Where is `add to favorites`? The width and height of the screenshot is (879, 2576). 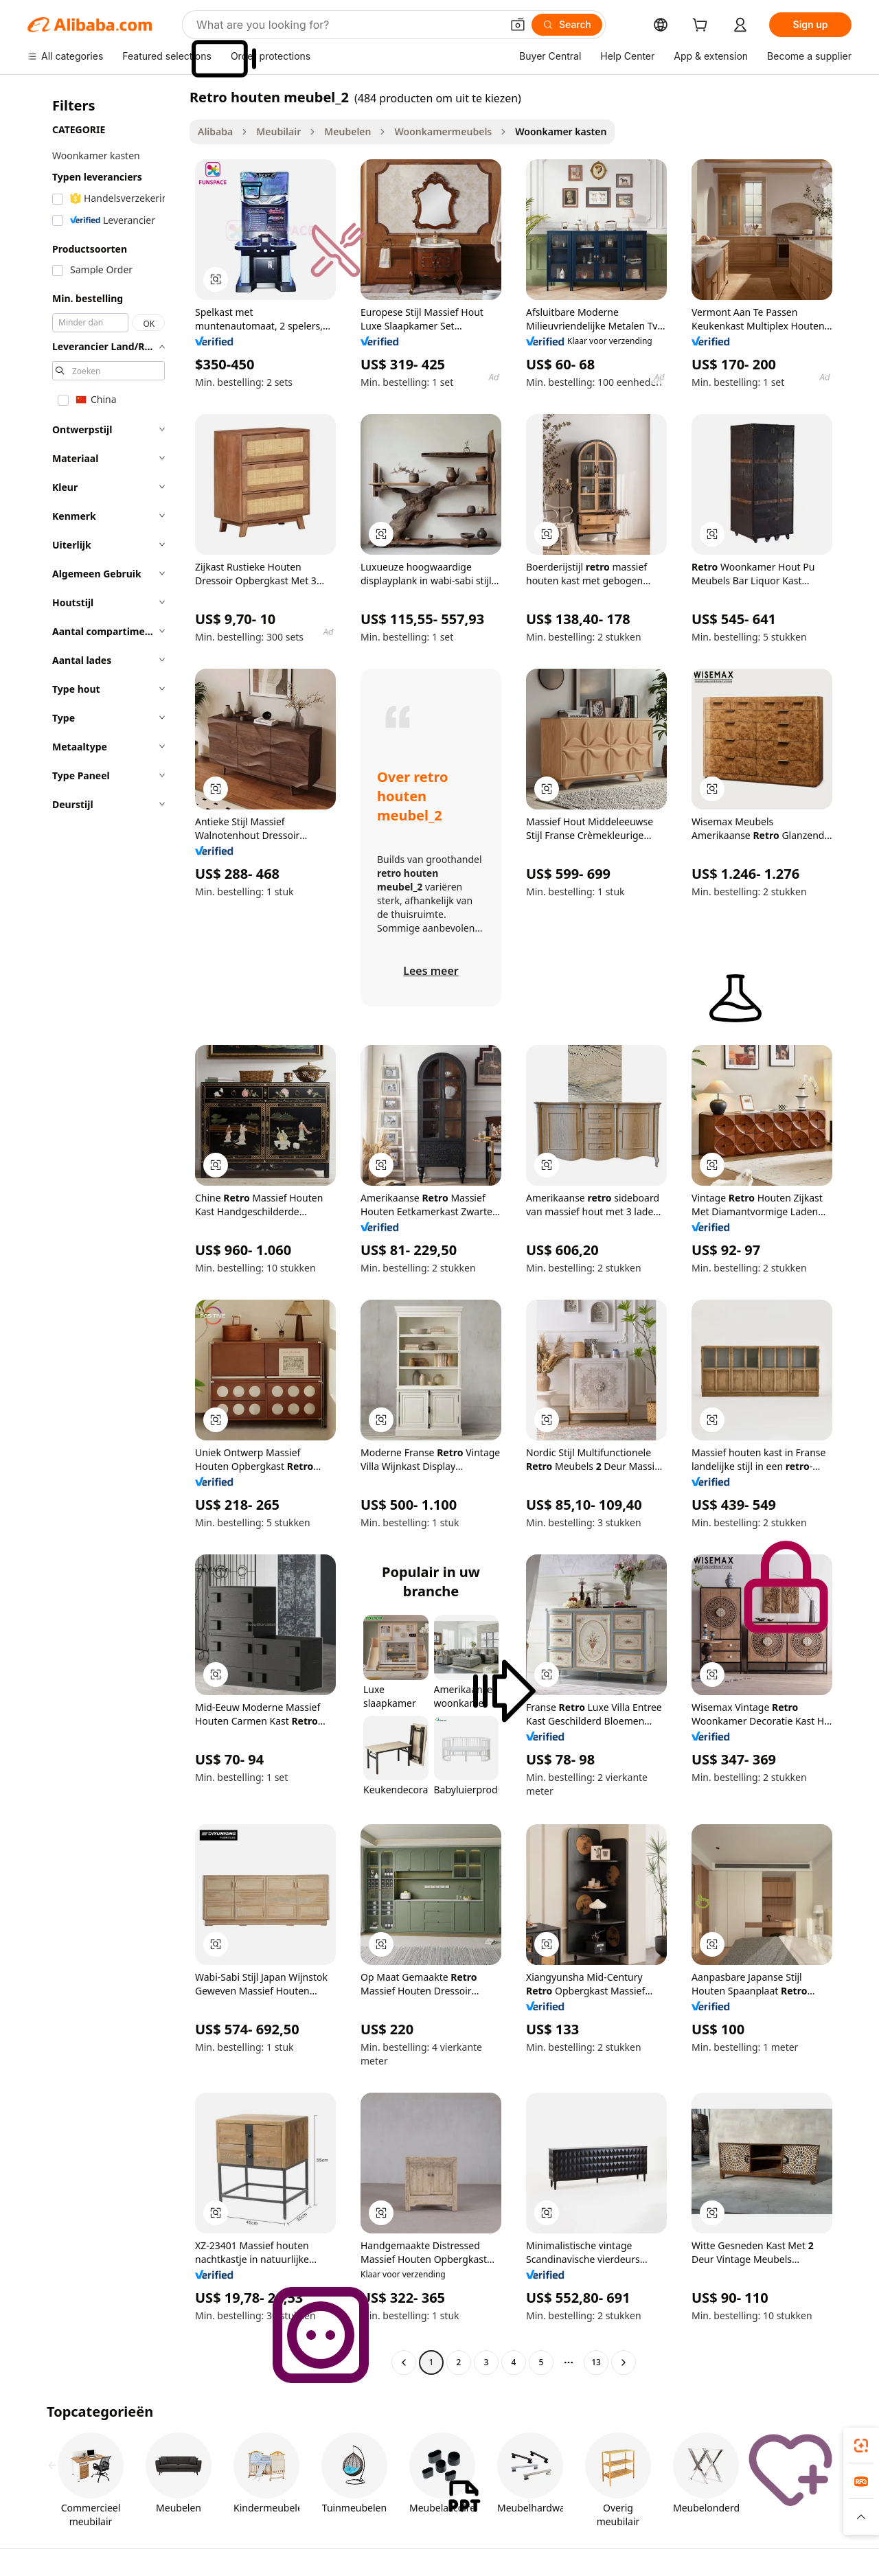
add to favorites is located at coordinates (790, 2468).